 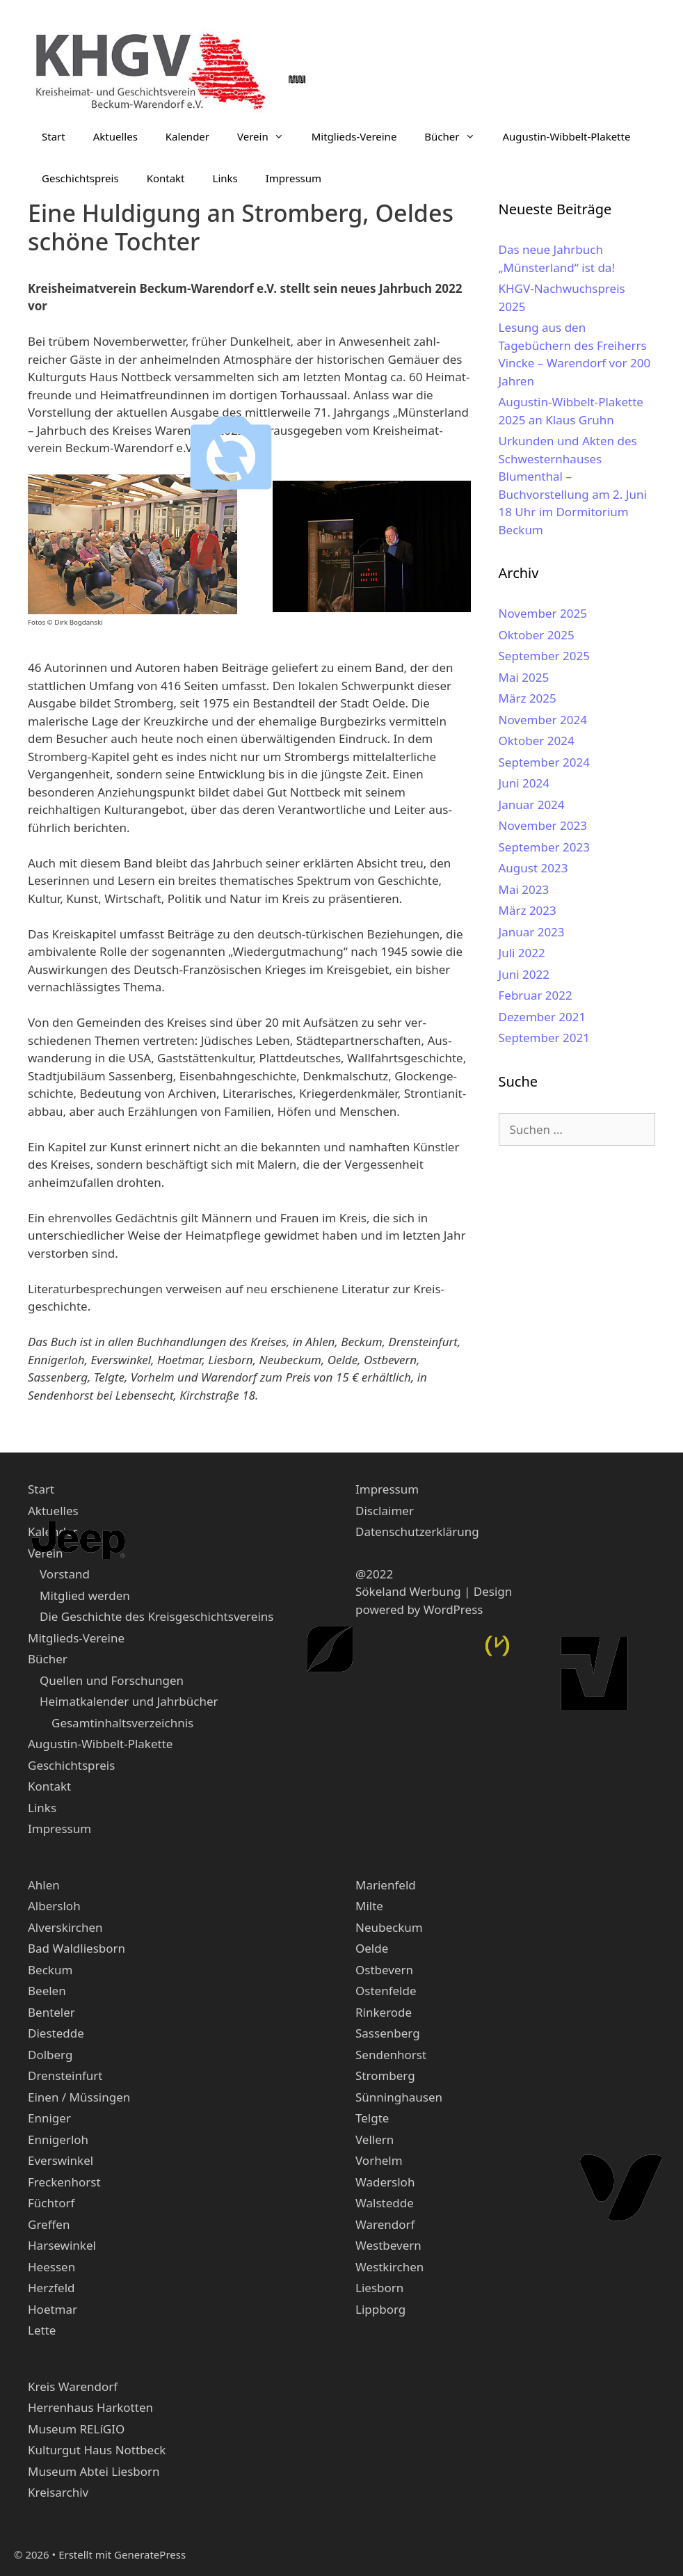 What do you see at coordinates (621, 2188) in the screenshot?
I see `open vectary 3d design application` at bounding box center [621, 2188].